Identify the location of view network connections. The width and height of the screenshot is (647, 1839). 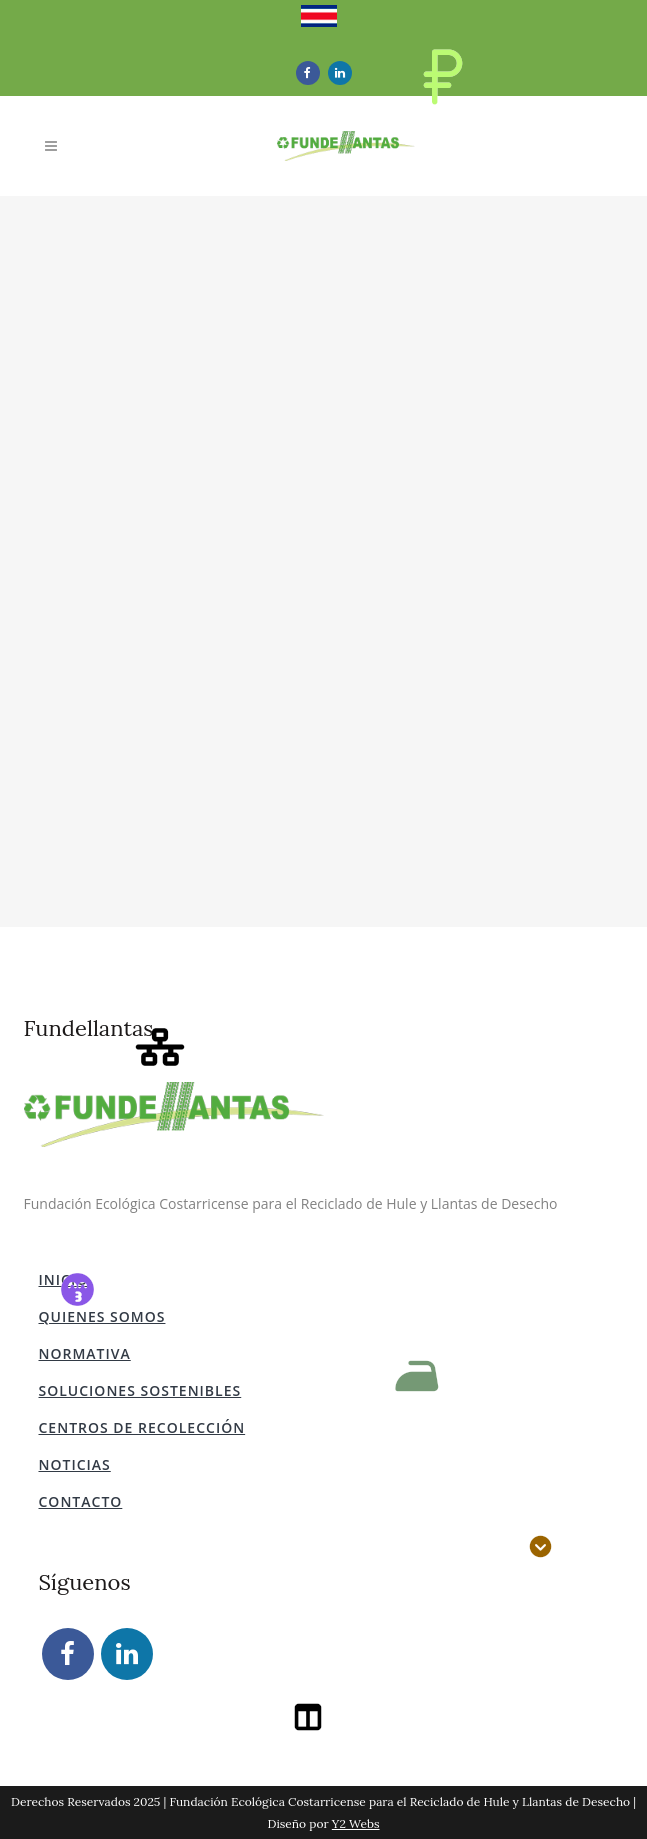
(160, 1047).